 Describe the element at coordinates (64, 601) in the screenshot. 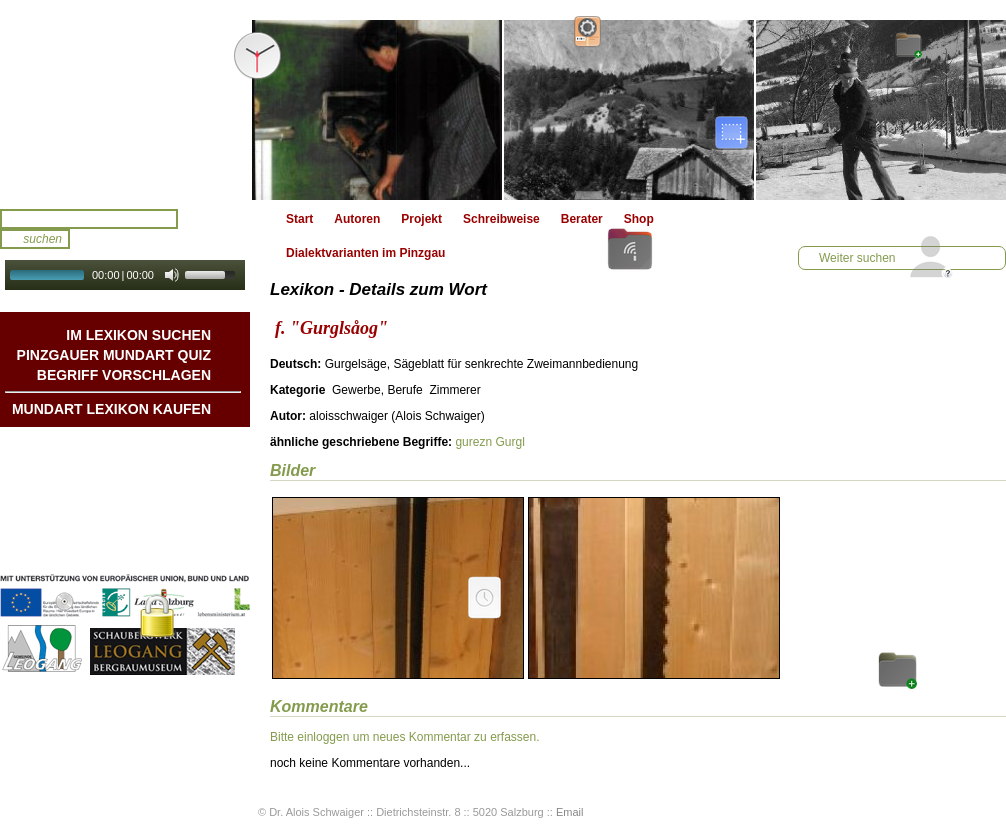

I see `indicates a DVD-R disc drive or media` at that location.